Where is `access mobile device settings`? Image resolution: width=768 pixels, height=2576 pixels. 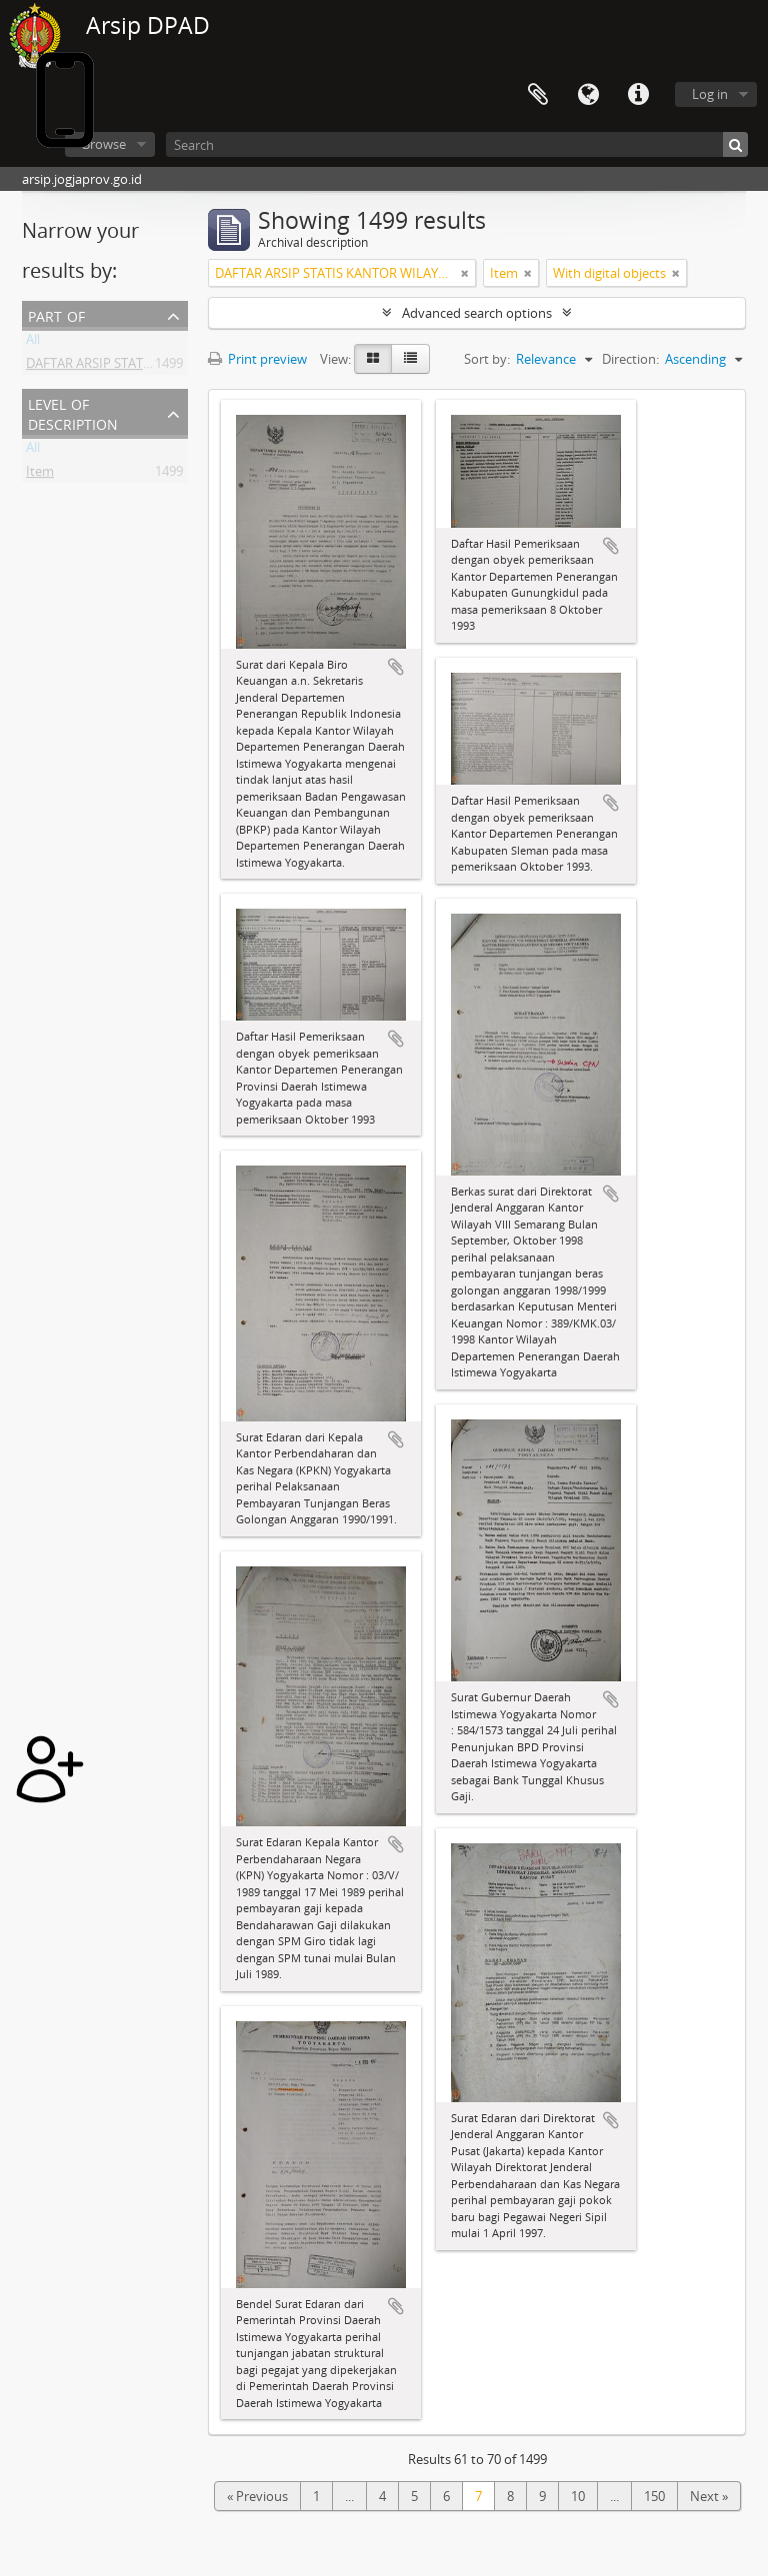
access mobile device settings is located at coordinates (65, 100).